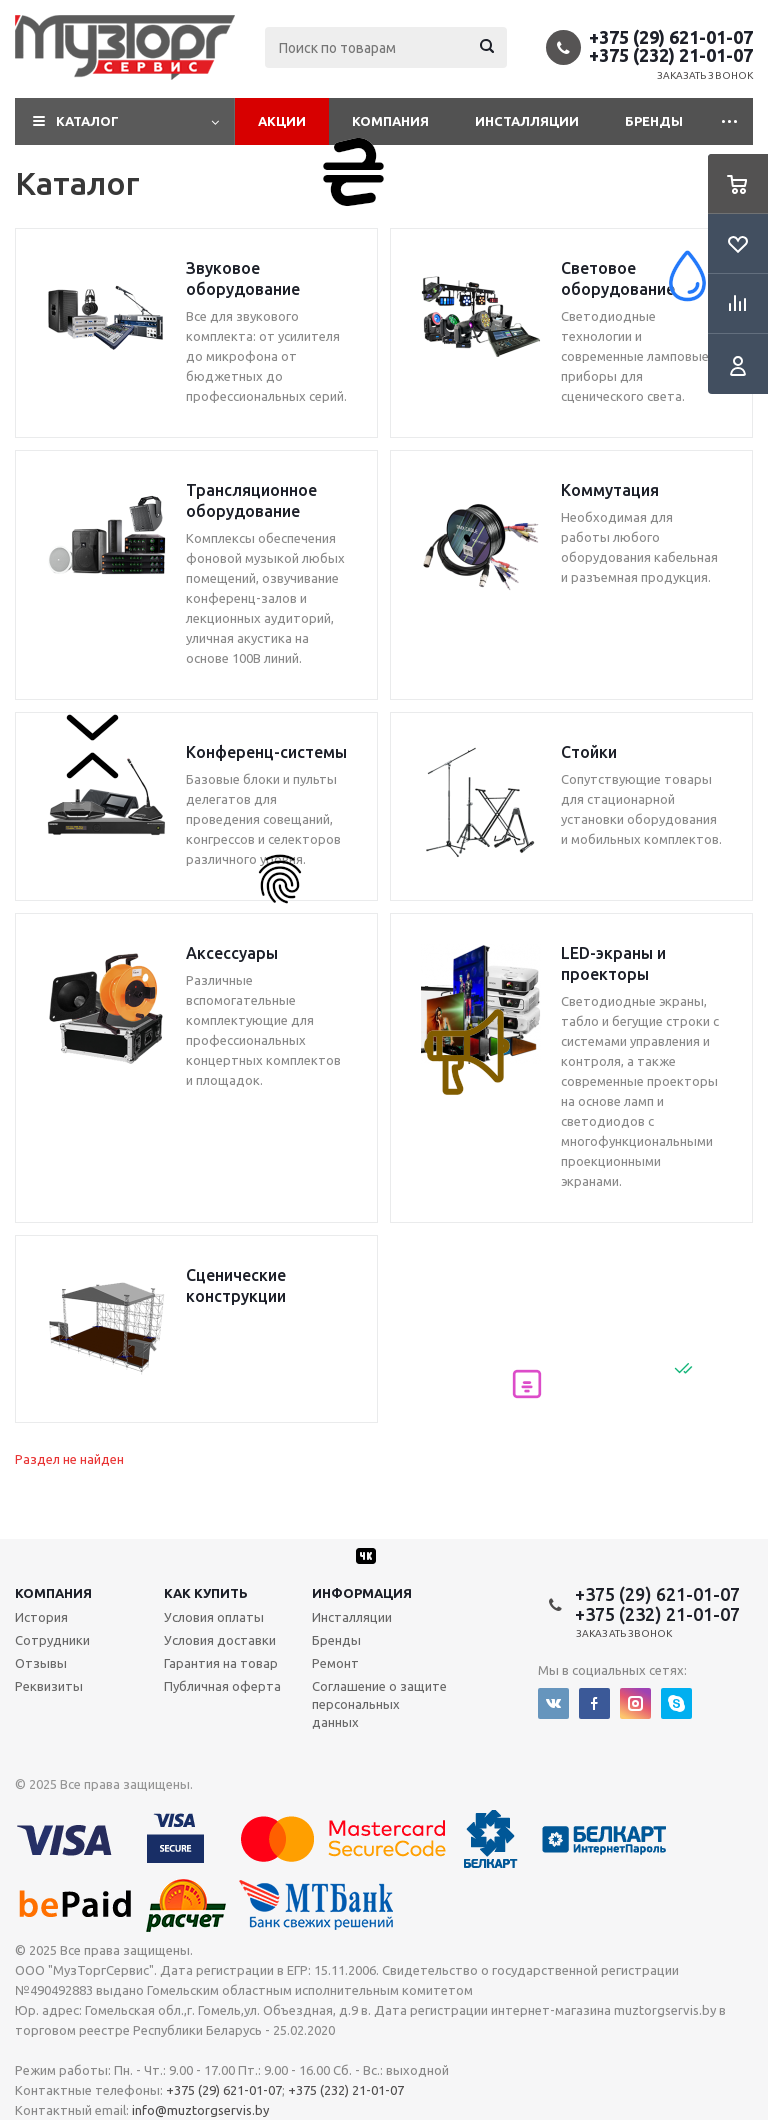  Describe the element at coordinates (467, 1052) in the screenshot. I see `make an announcement or broadcast` at that location.